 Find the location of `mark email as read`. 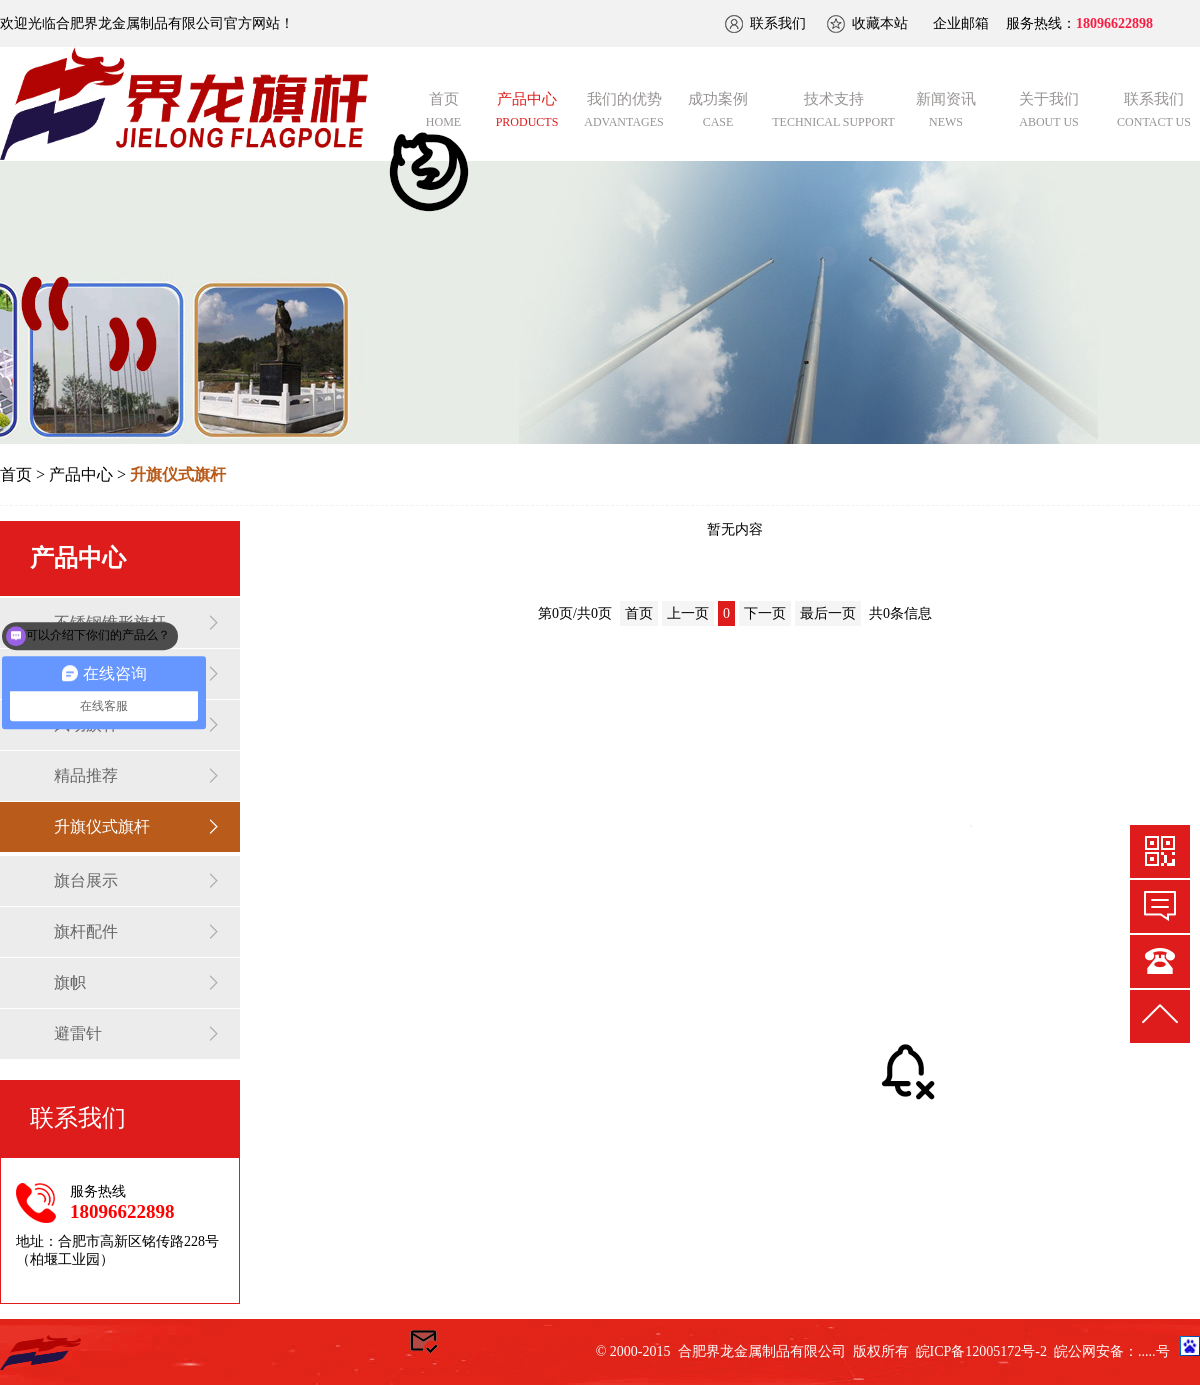

mark email as read is located at coordinates (423, 1340).